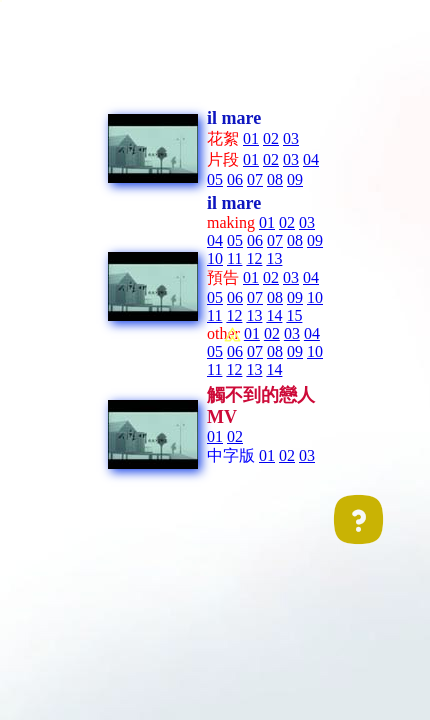 The image size is (430, 720). Describe the element at coordinates (232, 334) in the screenshot. I see `view camping or outdoor accommodation options` at that location.